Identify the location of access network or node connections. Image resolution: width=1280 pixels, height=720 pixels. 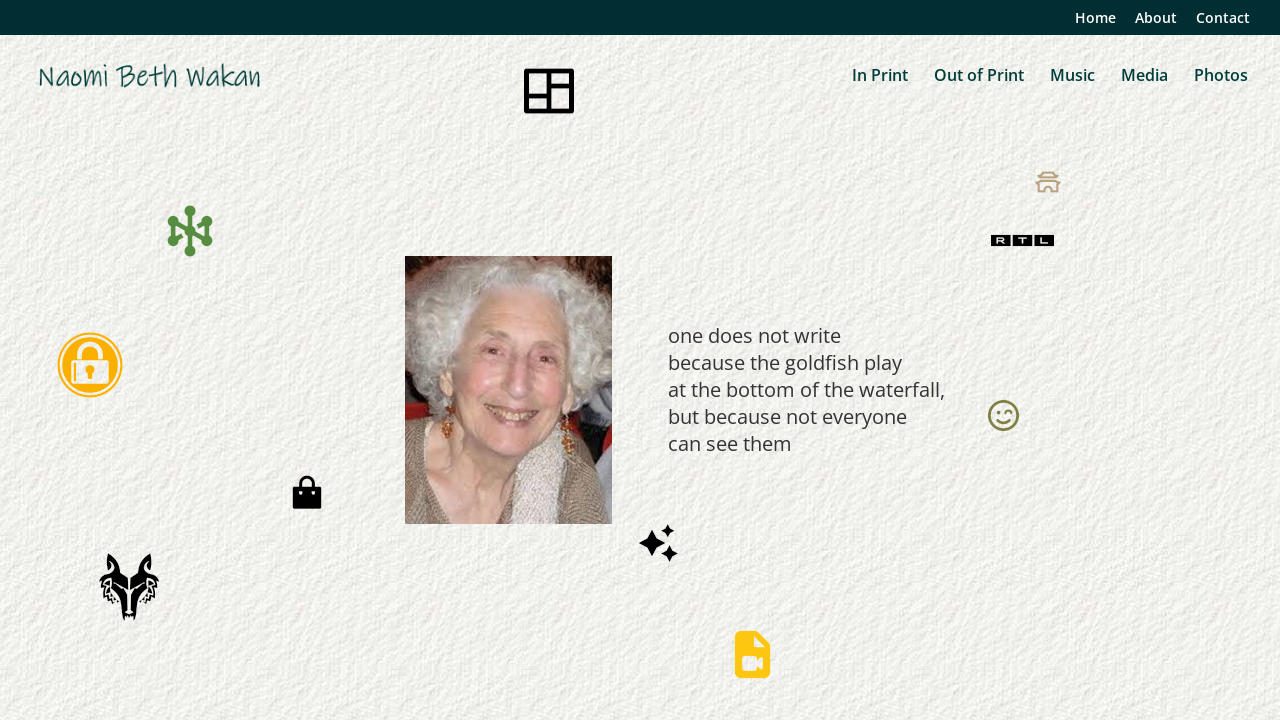
(190, 231).